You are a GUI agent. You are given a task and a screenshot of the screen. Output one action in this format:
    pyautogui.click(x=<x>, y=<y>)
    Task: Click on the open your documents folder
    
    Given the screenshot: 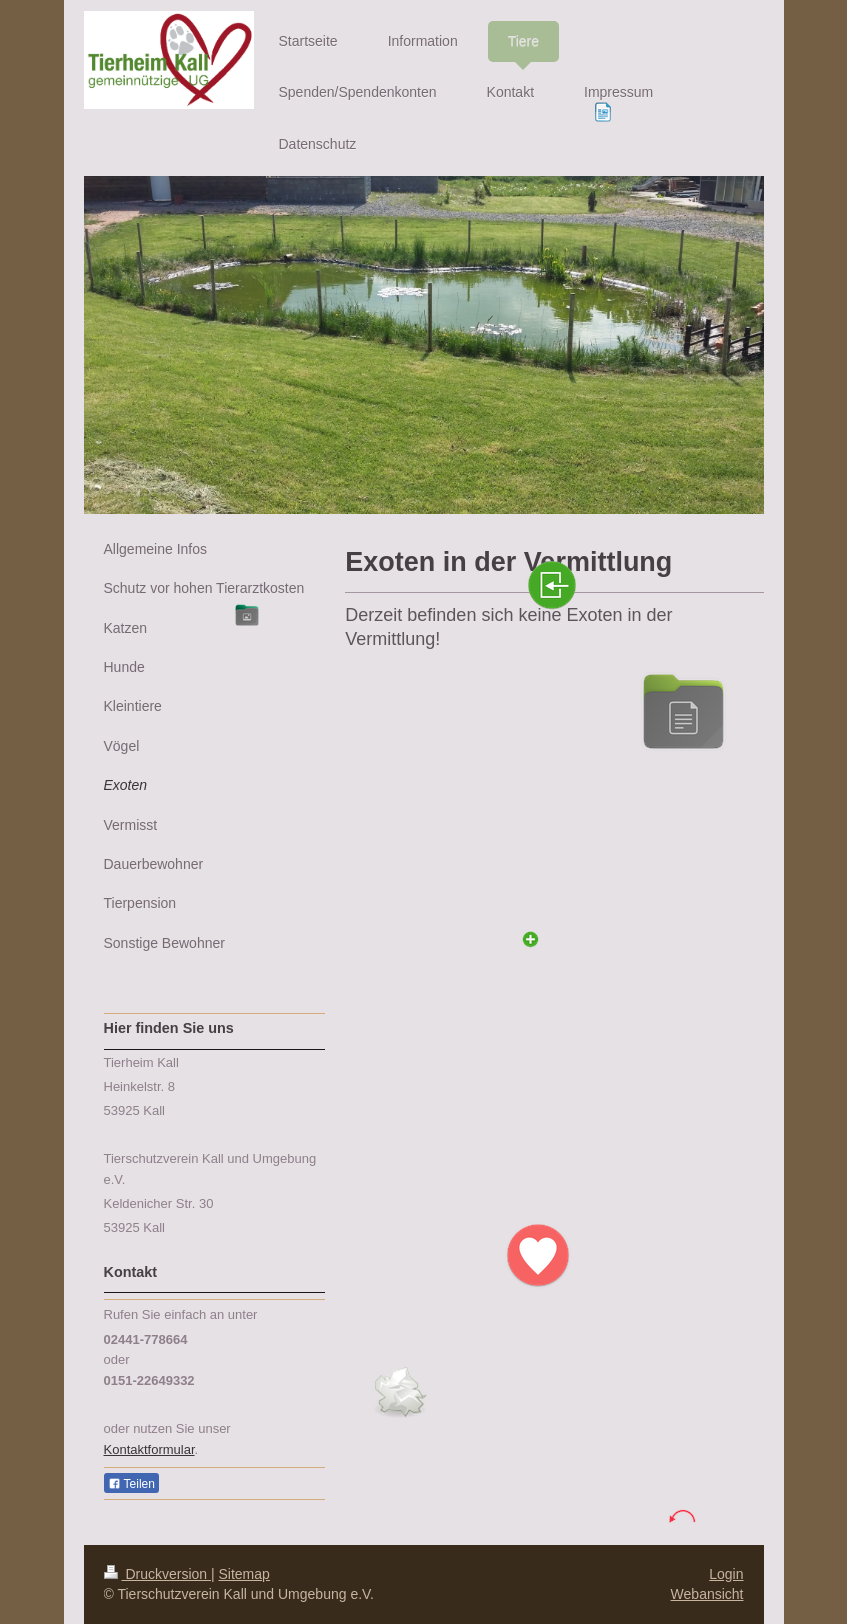 What is the action you would take?
    pyautogui.click(x=683, y=711)
    